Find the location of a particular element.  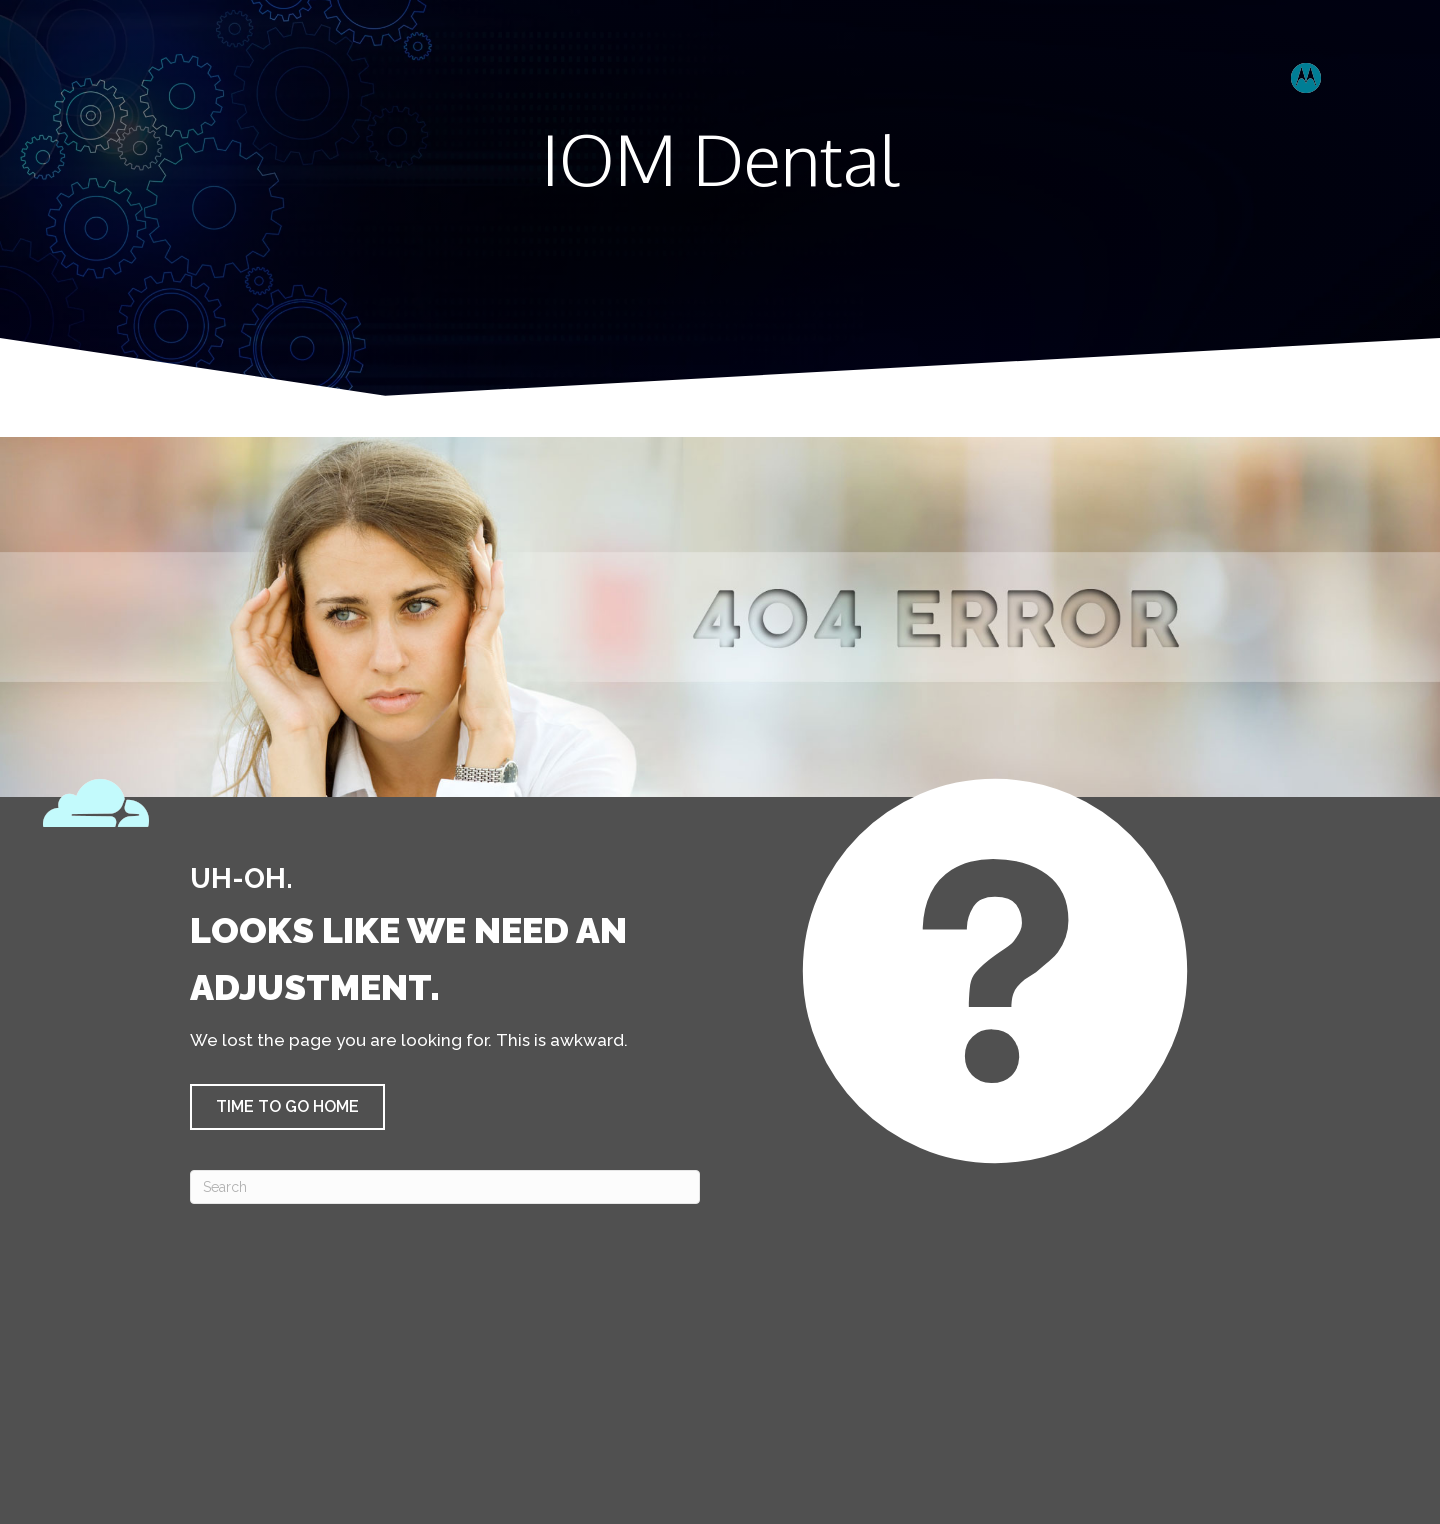

cloudflare logo is located at coordinates (96, 803).